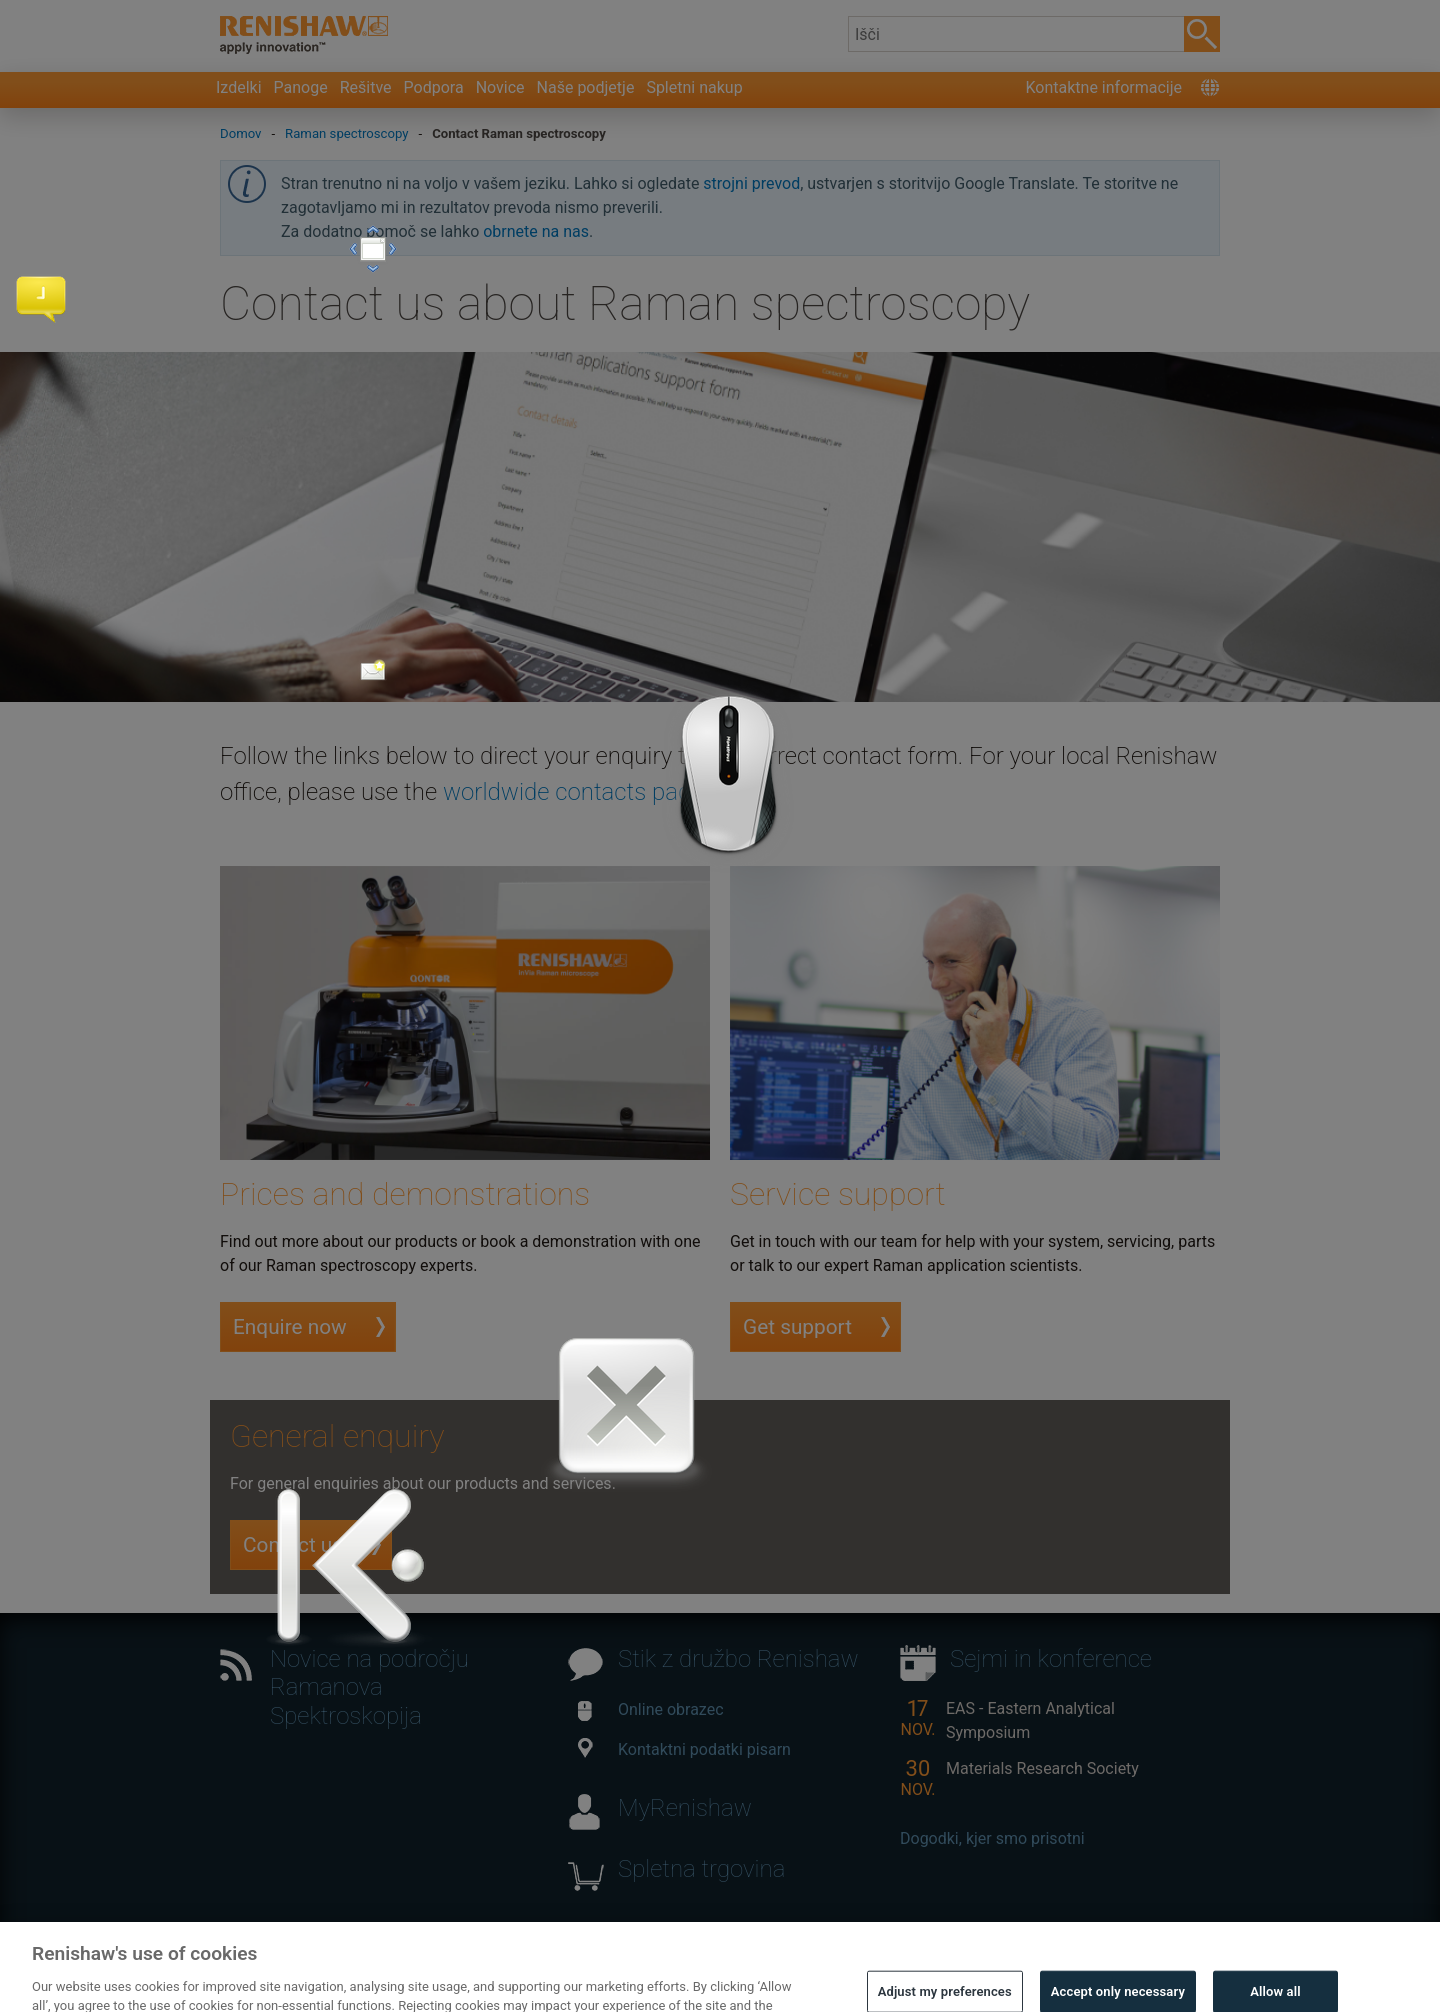 This screenshot has height=2012, width=1440. I want to click on expand window to fullscreen mode, so click(373, 249).